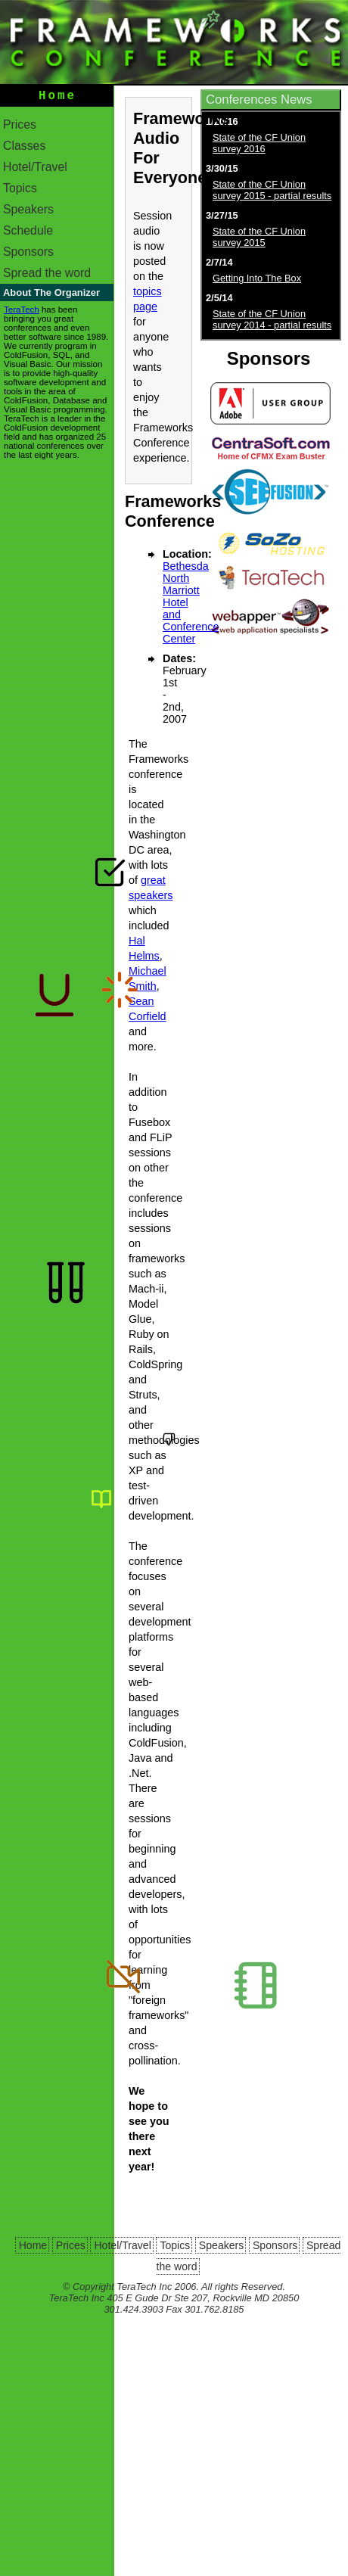  I want to click on dislike or downvote content, so click(169, 1439).